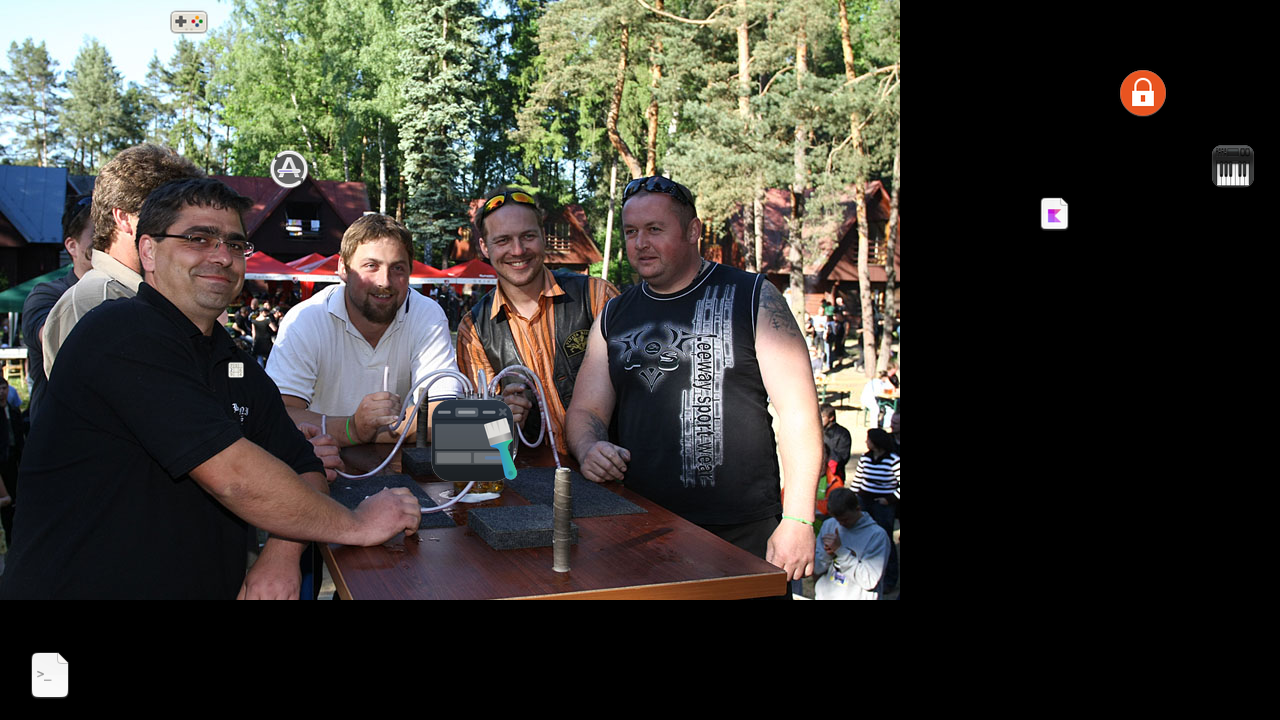  I want to click on open audio MIDI setup to configure sound devices, so click(1233, 166).